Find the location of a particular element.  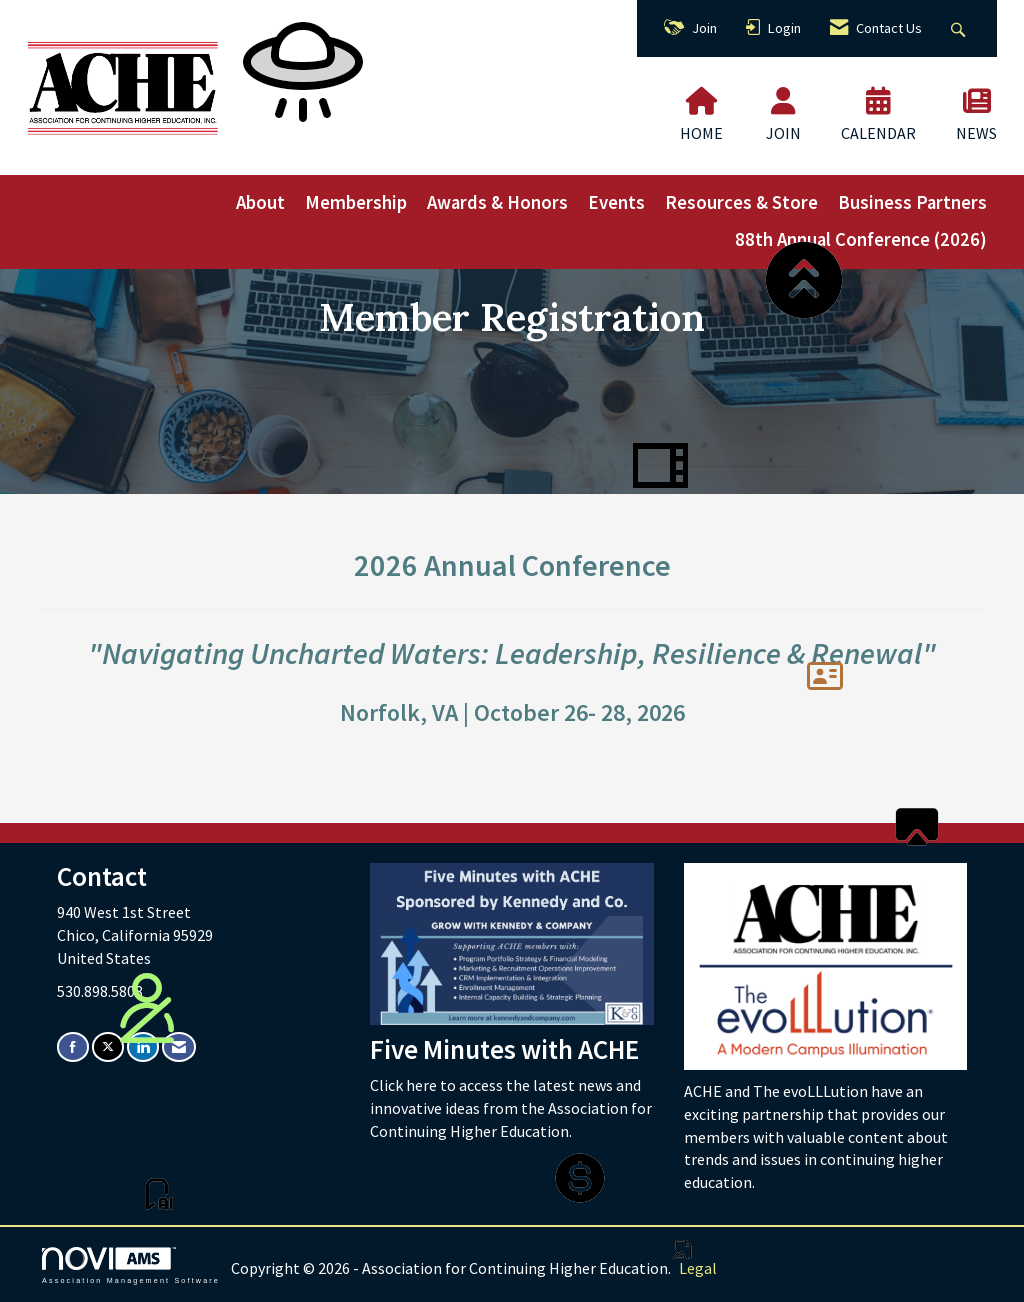

stream content to an external display is located at coordinates (917, 826).